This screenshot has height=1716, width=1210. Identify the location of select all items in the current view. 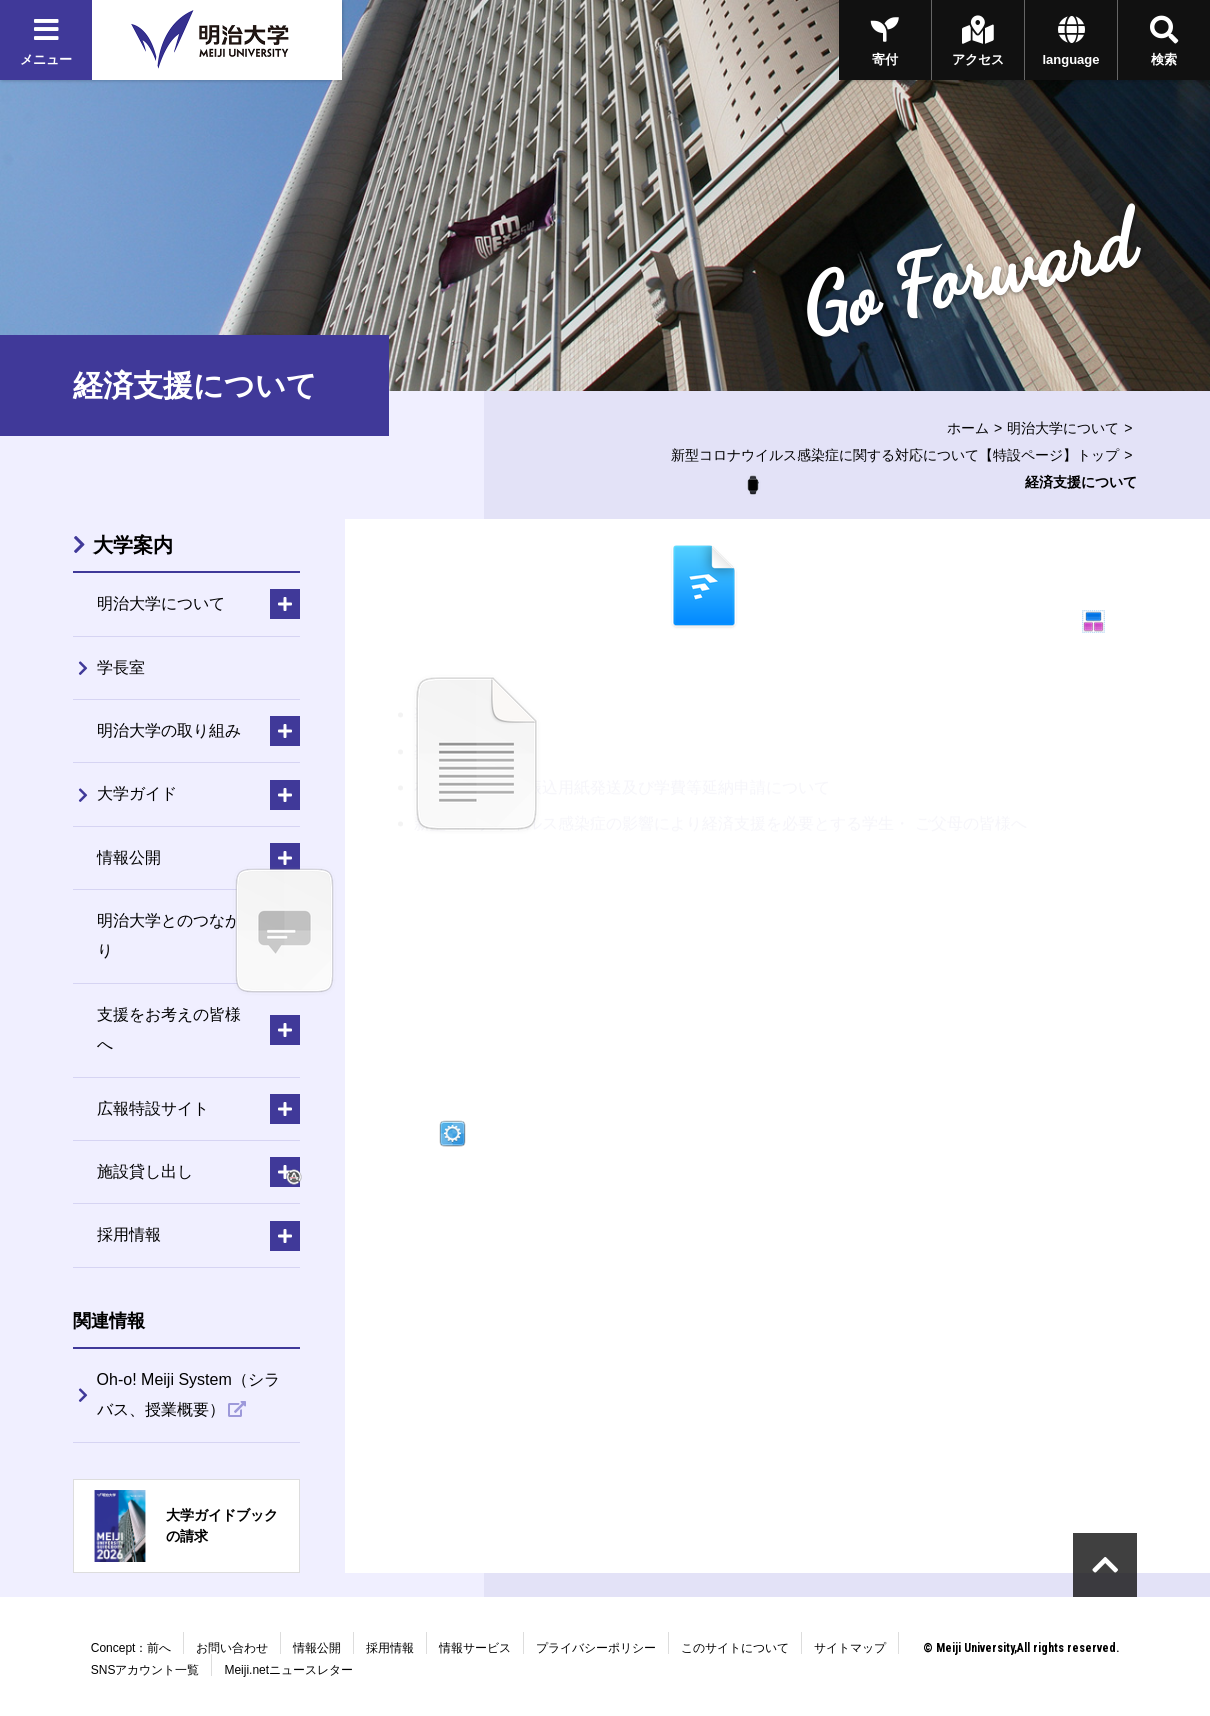
(1093, 621).